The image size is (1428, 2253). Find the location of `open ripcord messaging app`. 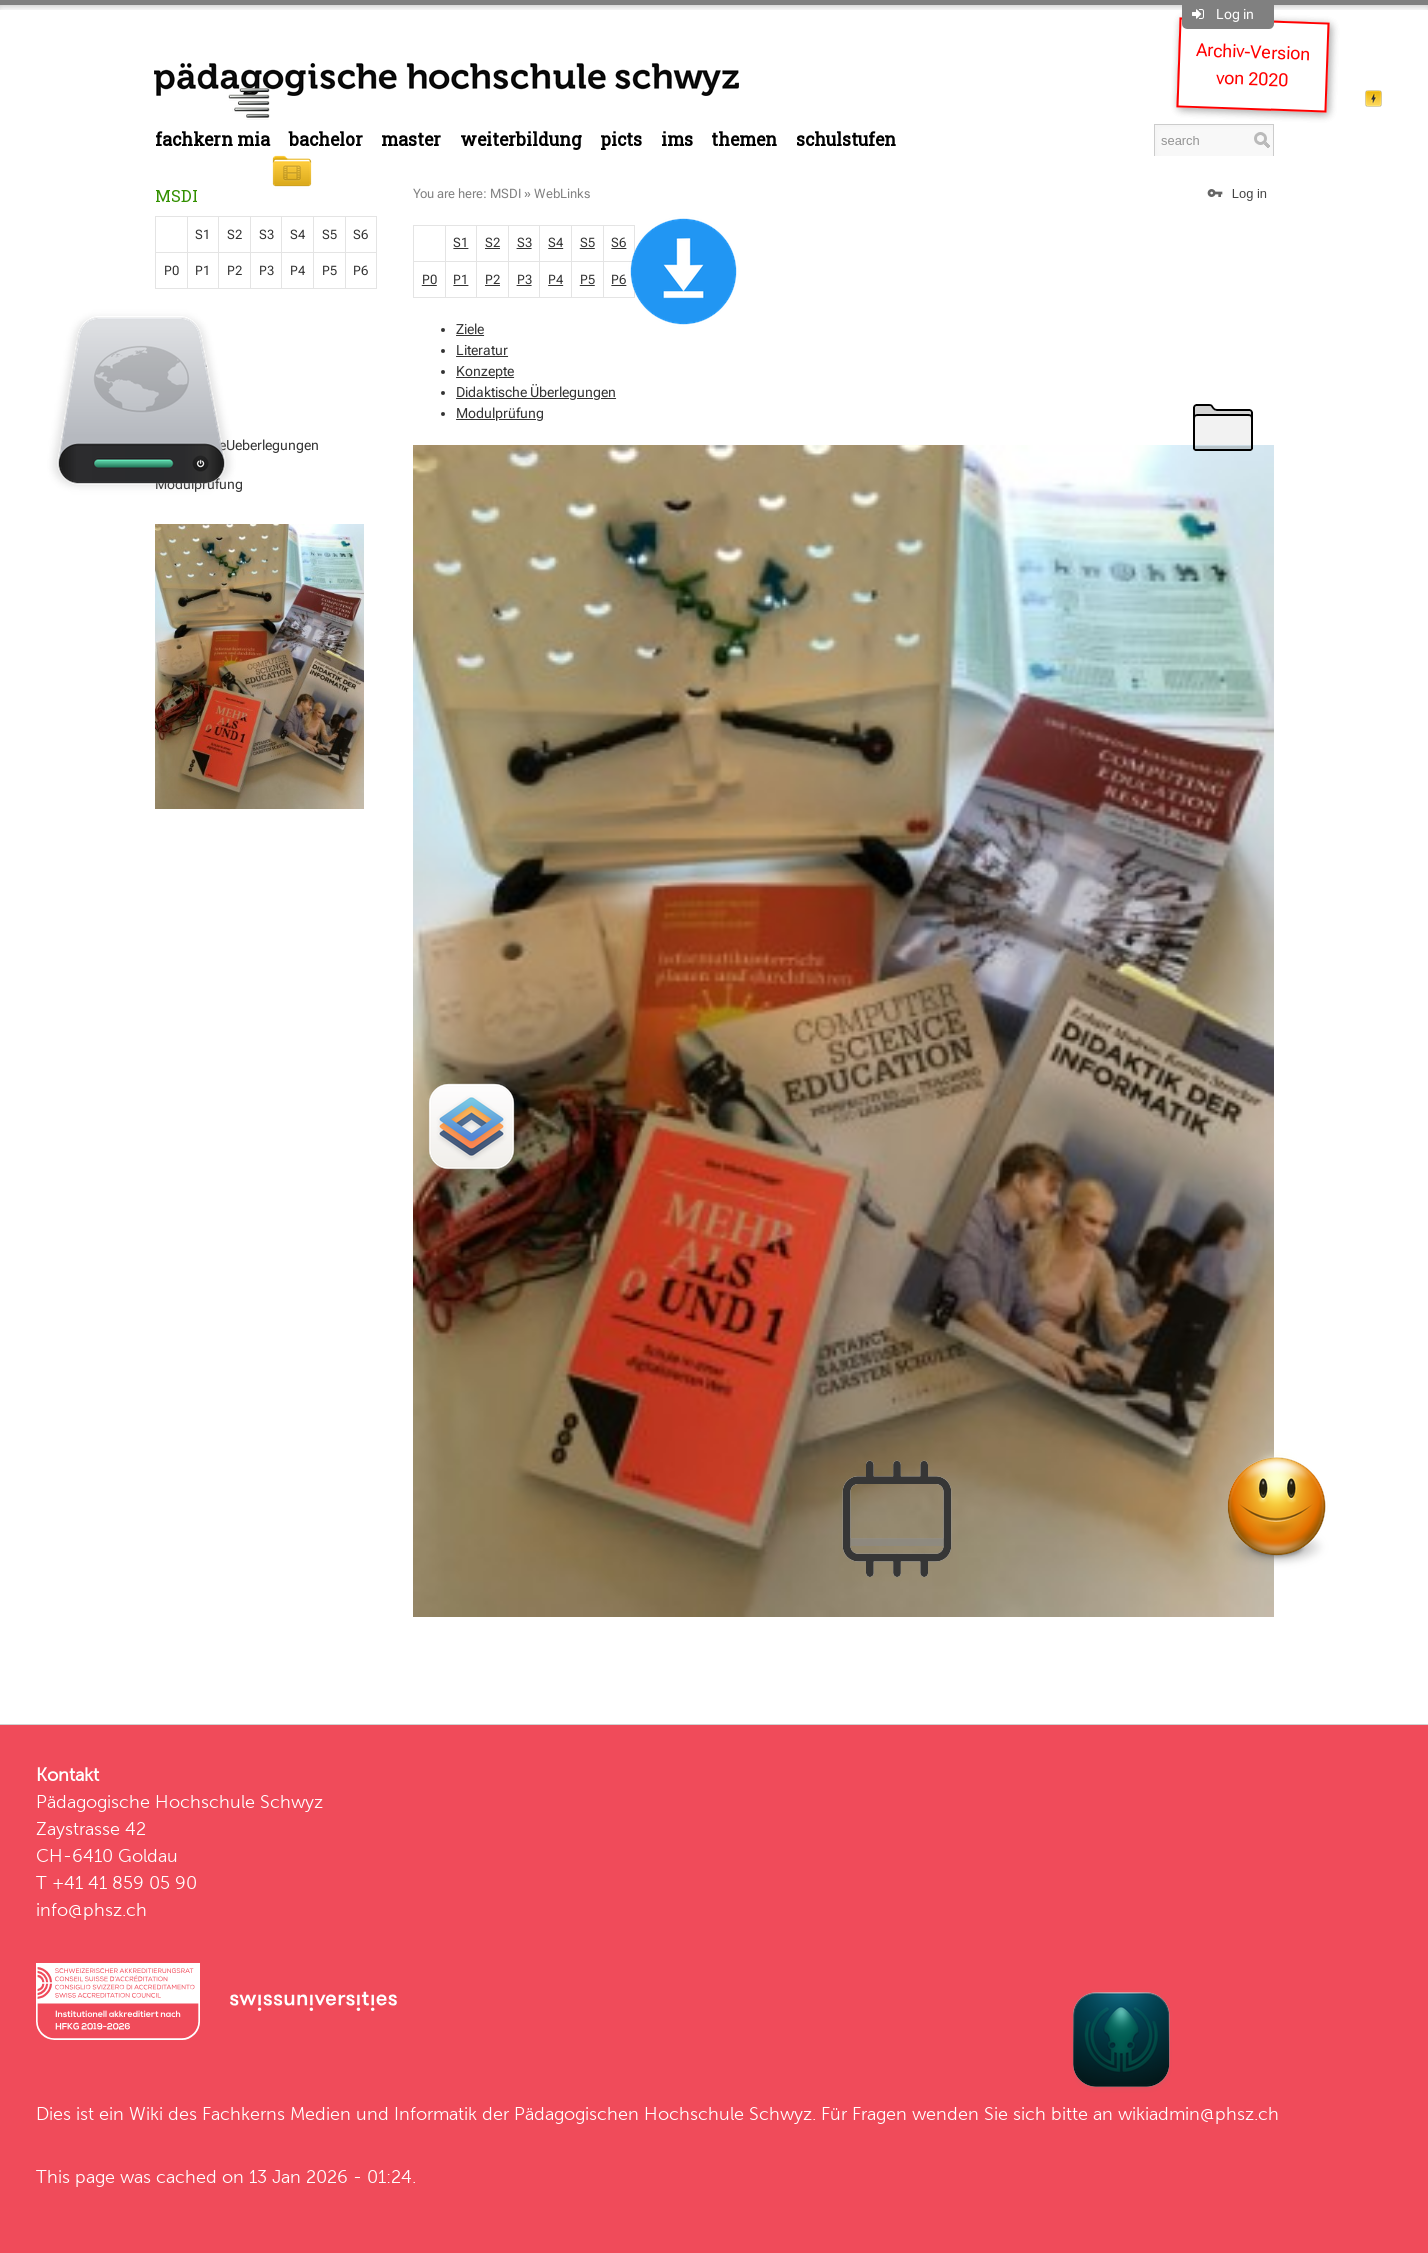

open ripcord messaging app is located at coordinates (471, 1126).